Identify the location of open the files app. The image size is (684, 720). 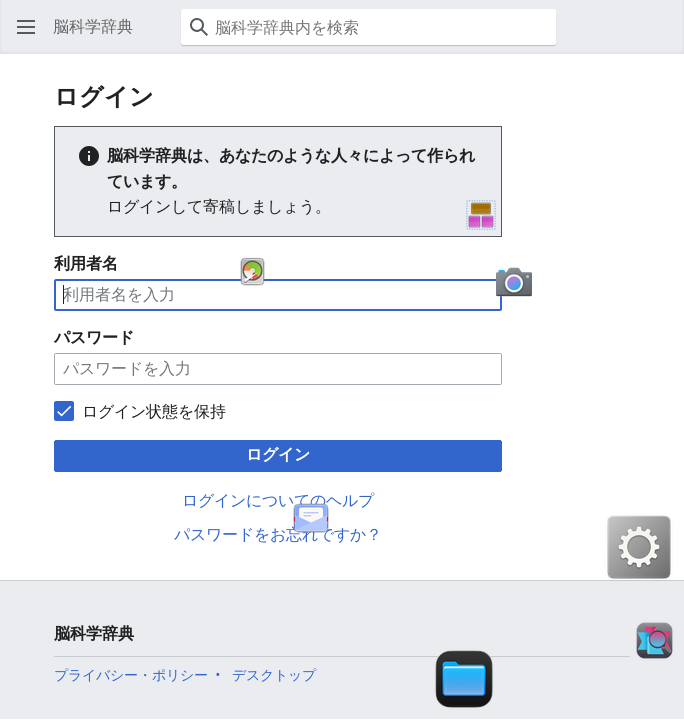
(464, 679).